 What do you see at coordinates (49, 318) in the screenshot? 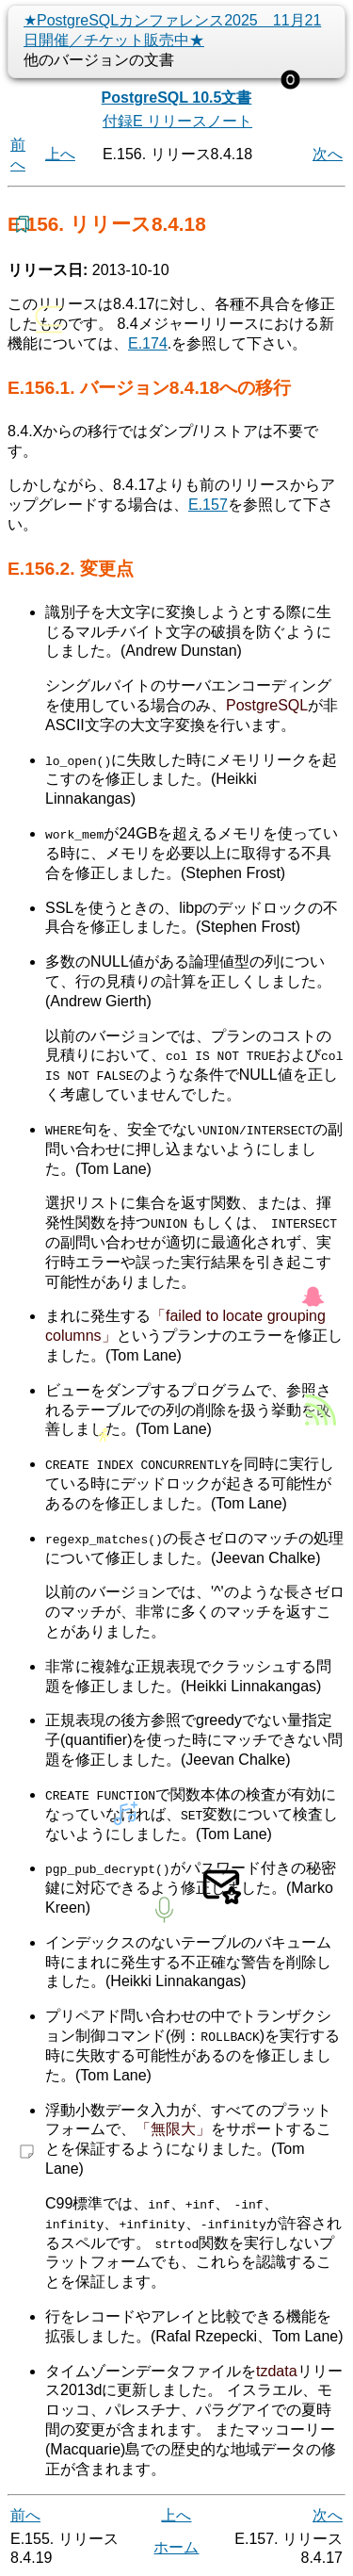
I see `indicates a subset relationship in mathematical or set operations` at bounding box center [49, 318].